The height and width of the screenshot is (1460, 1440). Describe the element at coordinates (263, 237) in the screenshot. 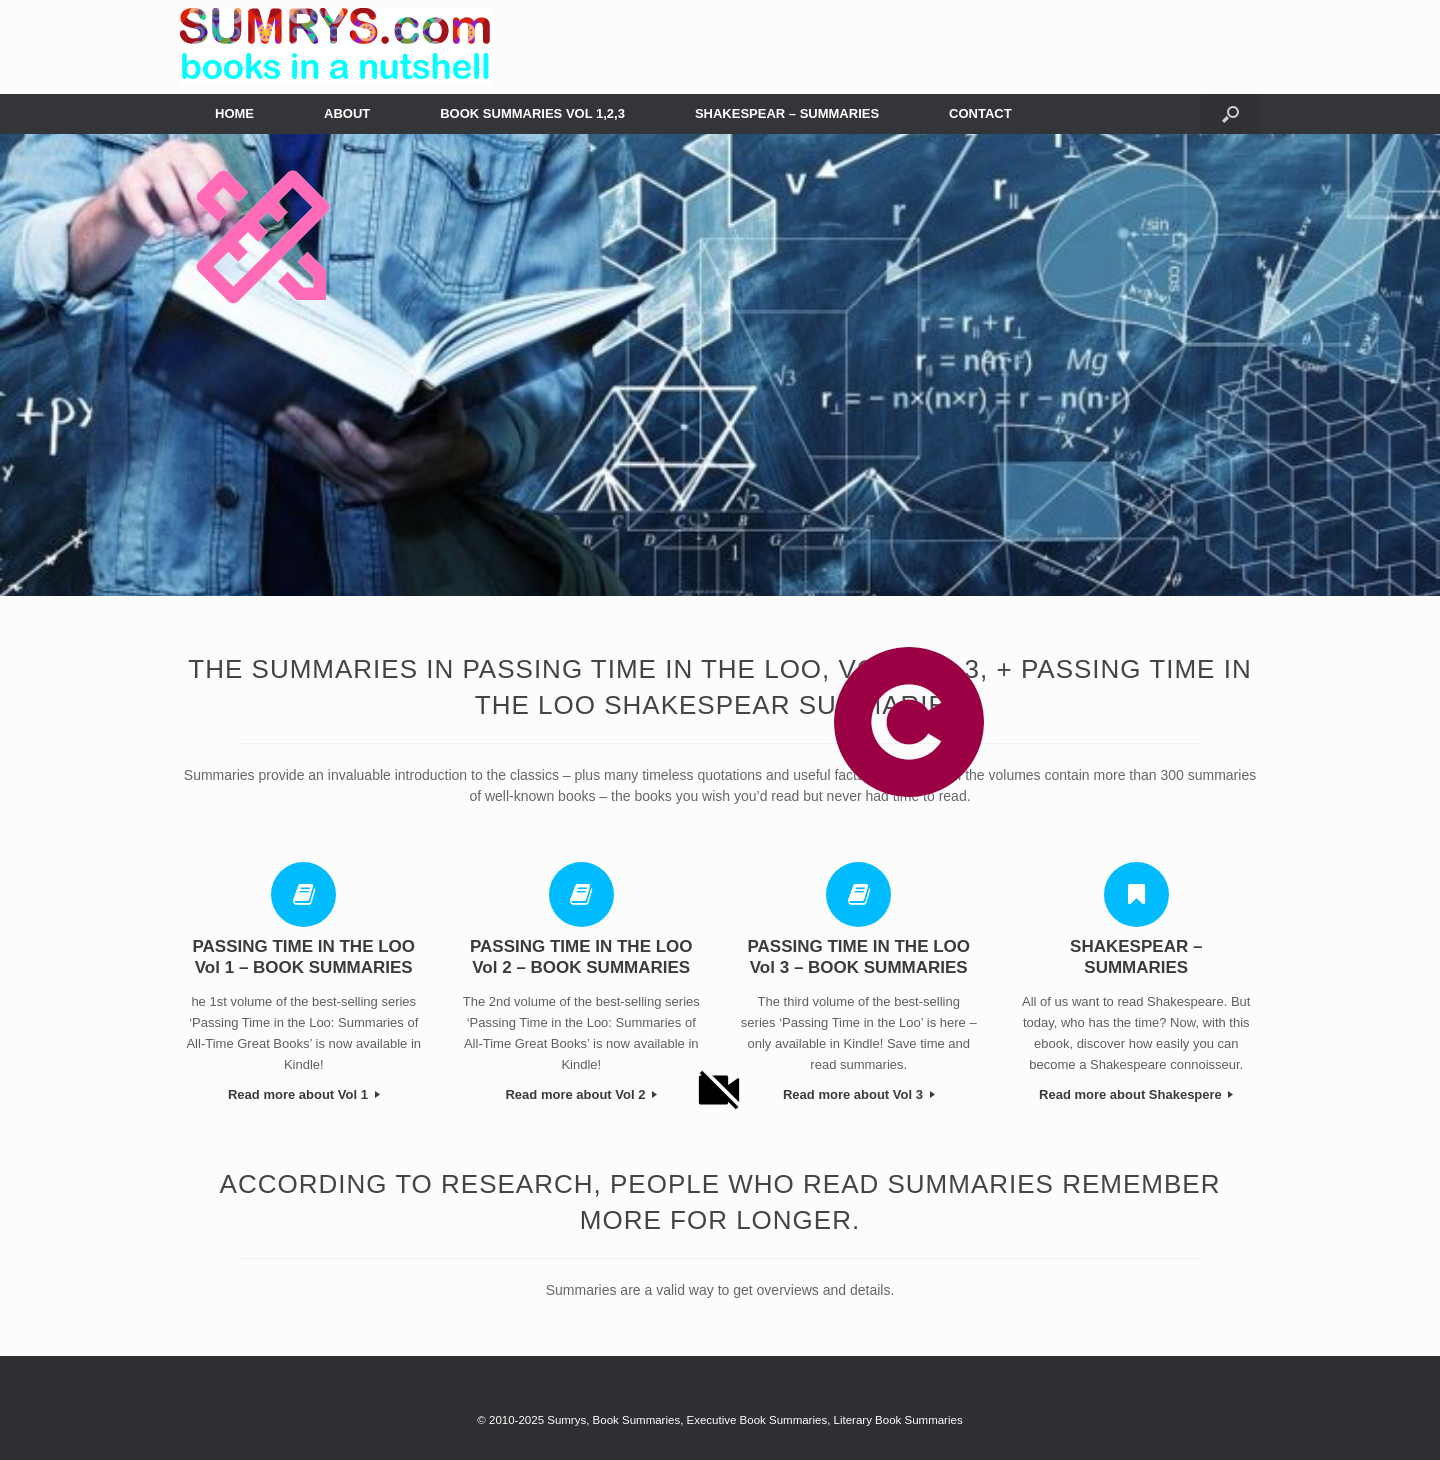

I see `access design tools` at that location.